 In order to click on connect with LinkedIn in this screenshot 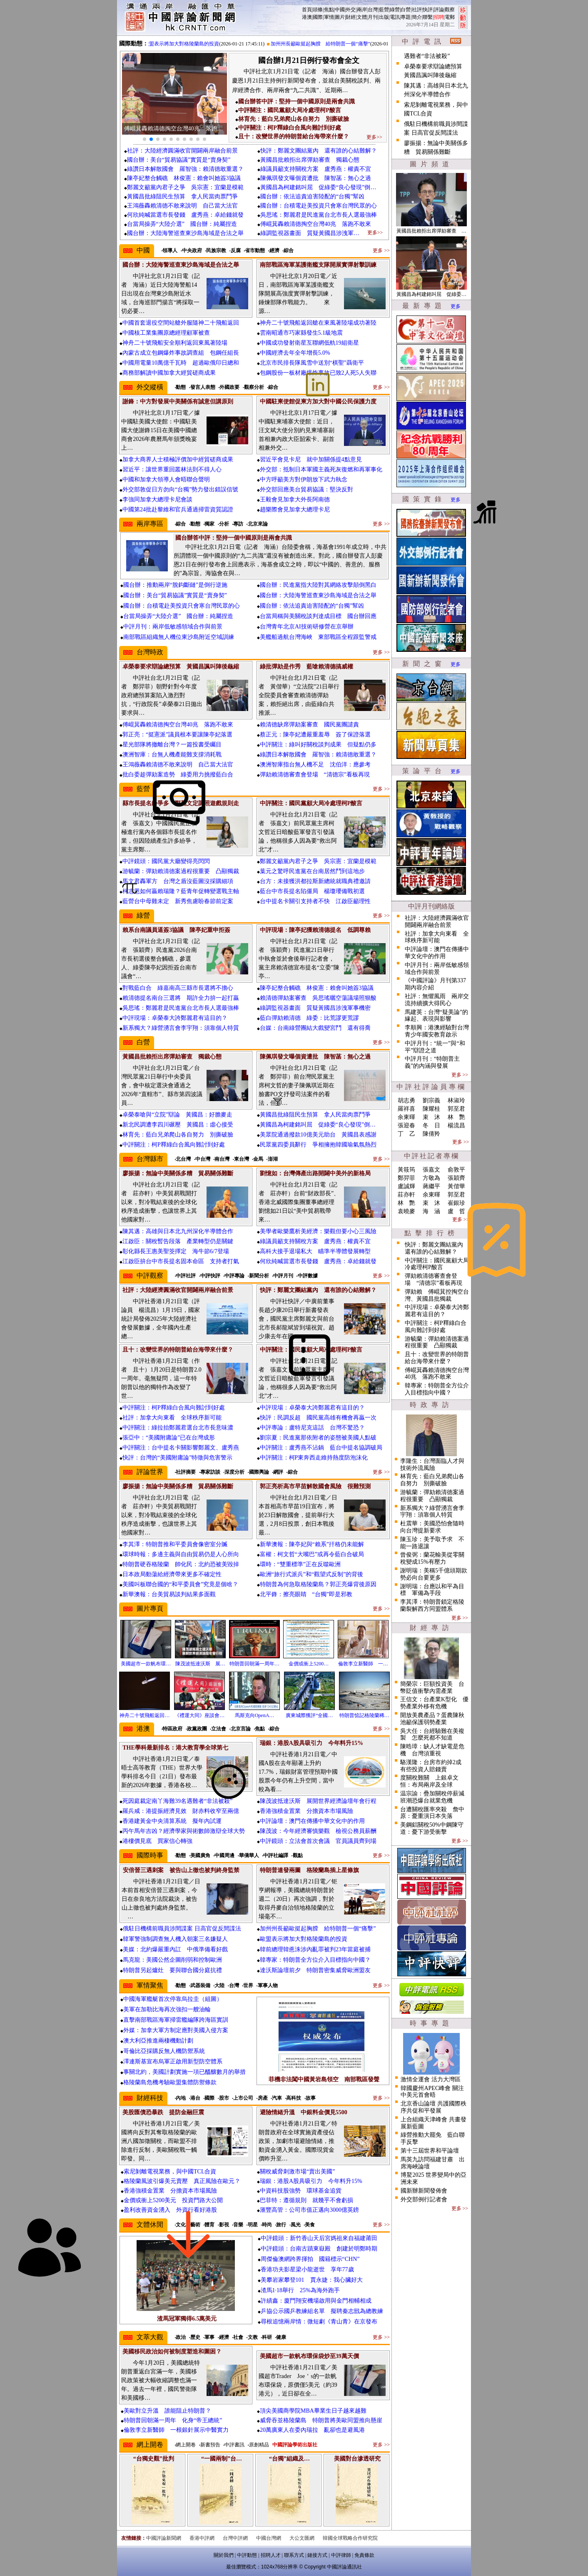, I will do `click(318, 385)`.